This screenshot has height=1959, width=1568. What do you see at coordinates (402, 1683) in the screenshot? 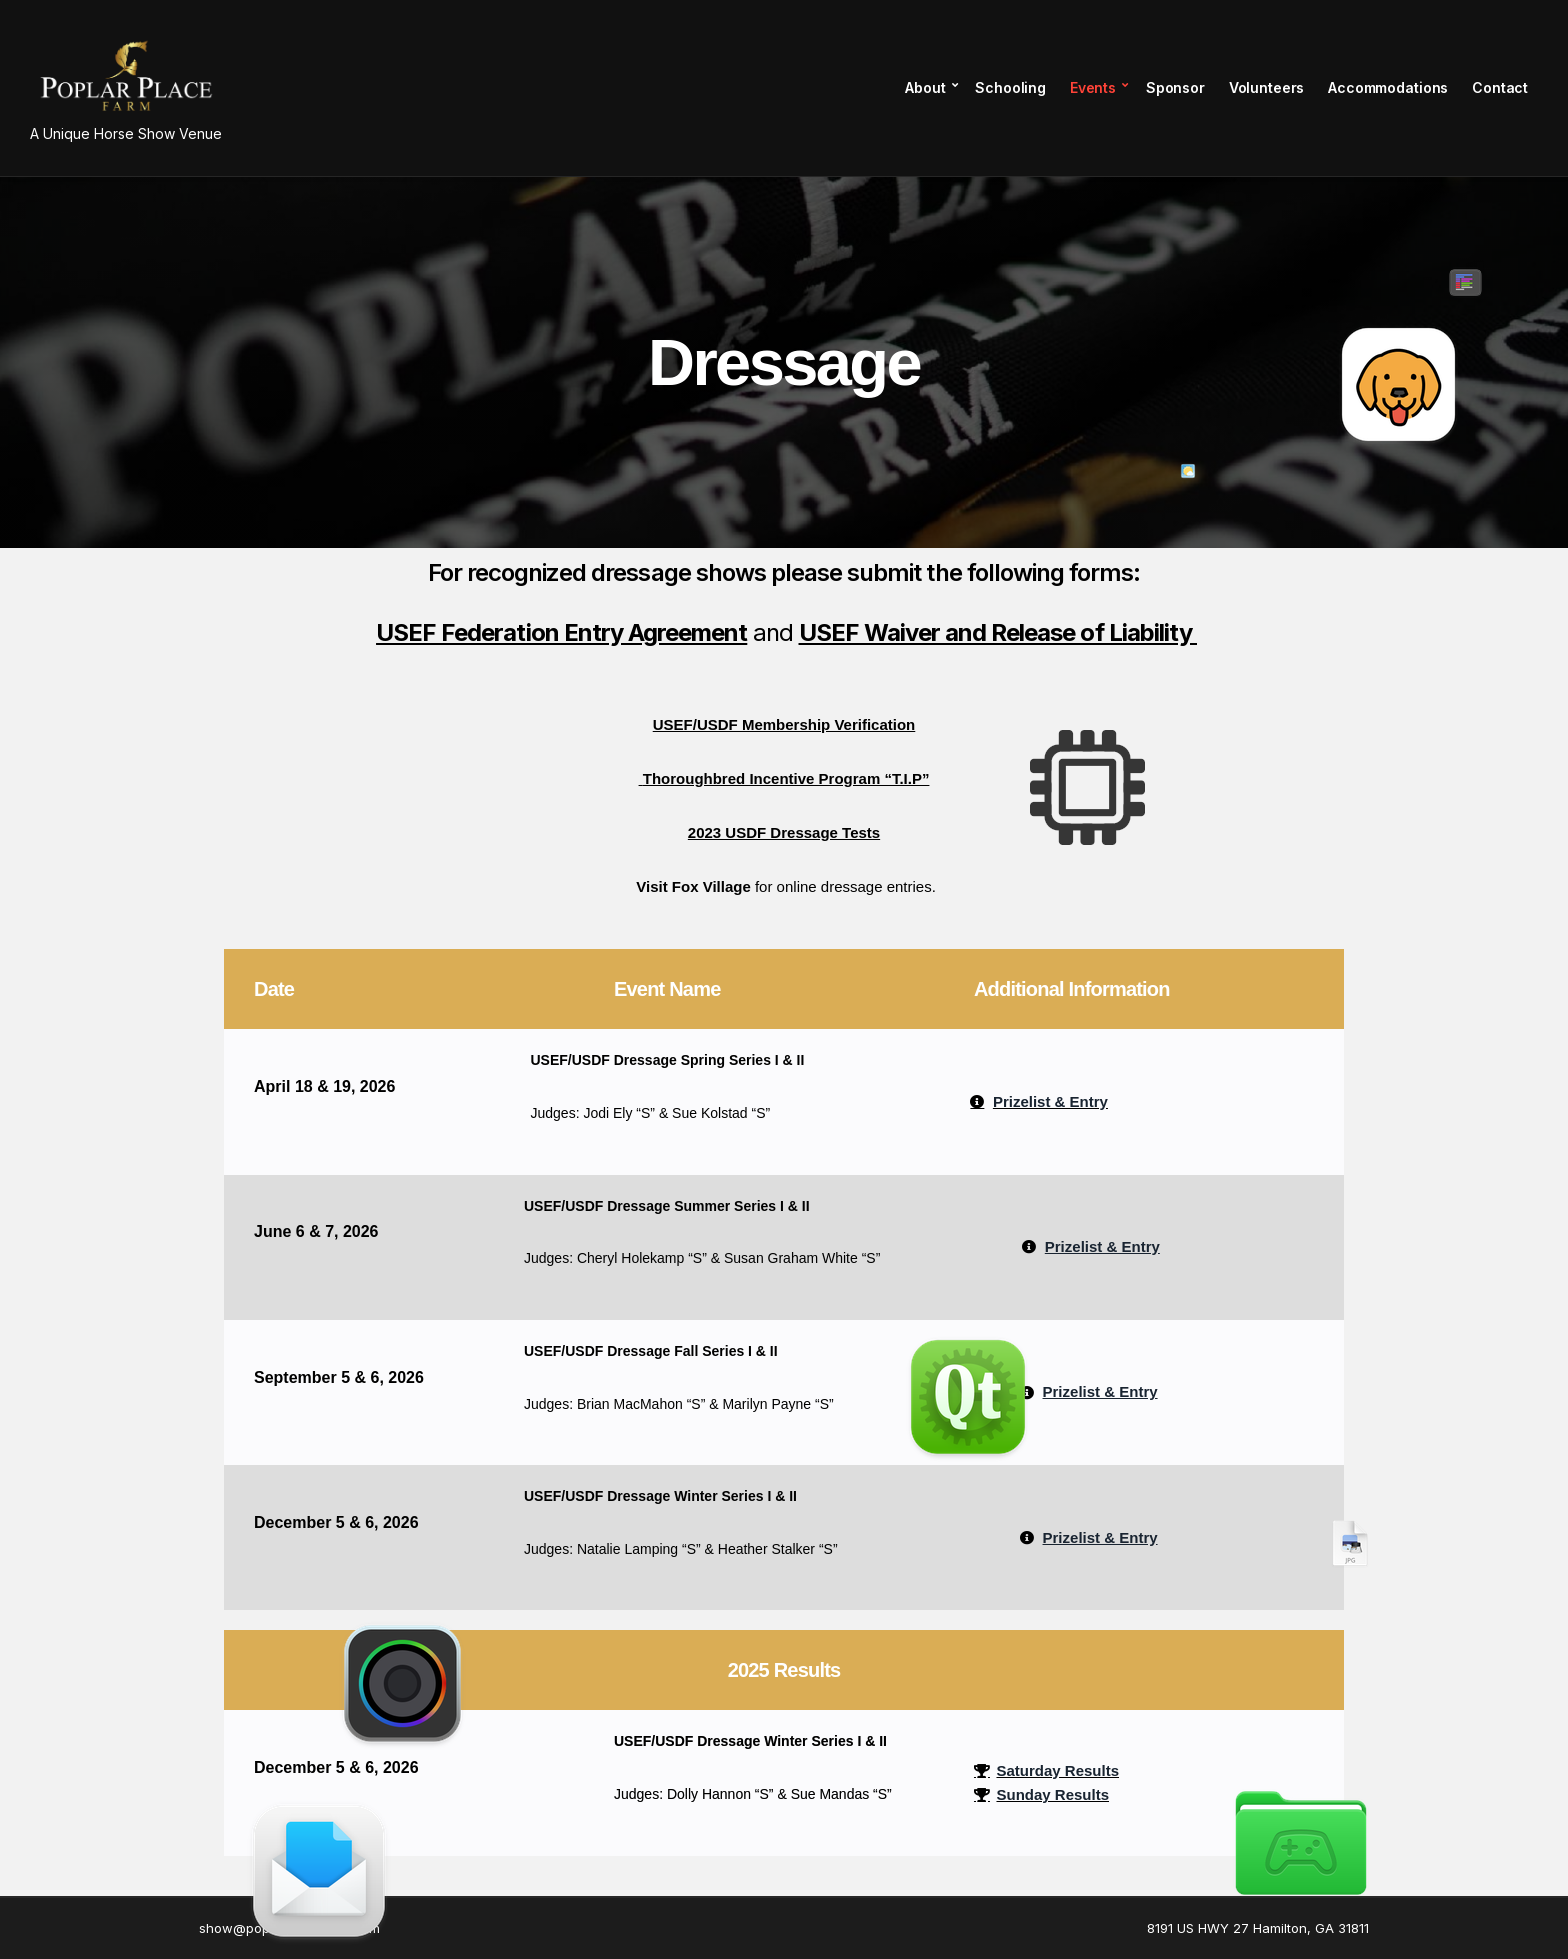
I see `open DaVinci Resolve color grading panels` at bounding box center [402, 1683].